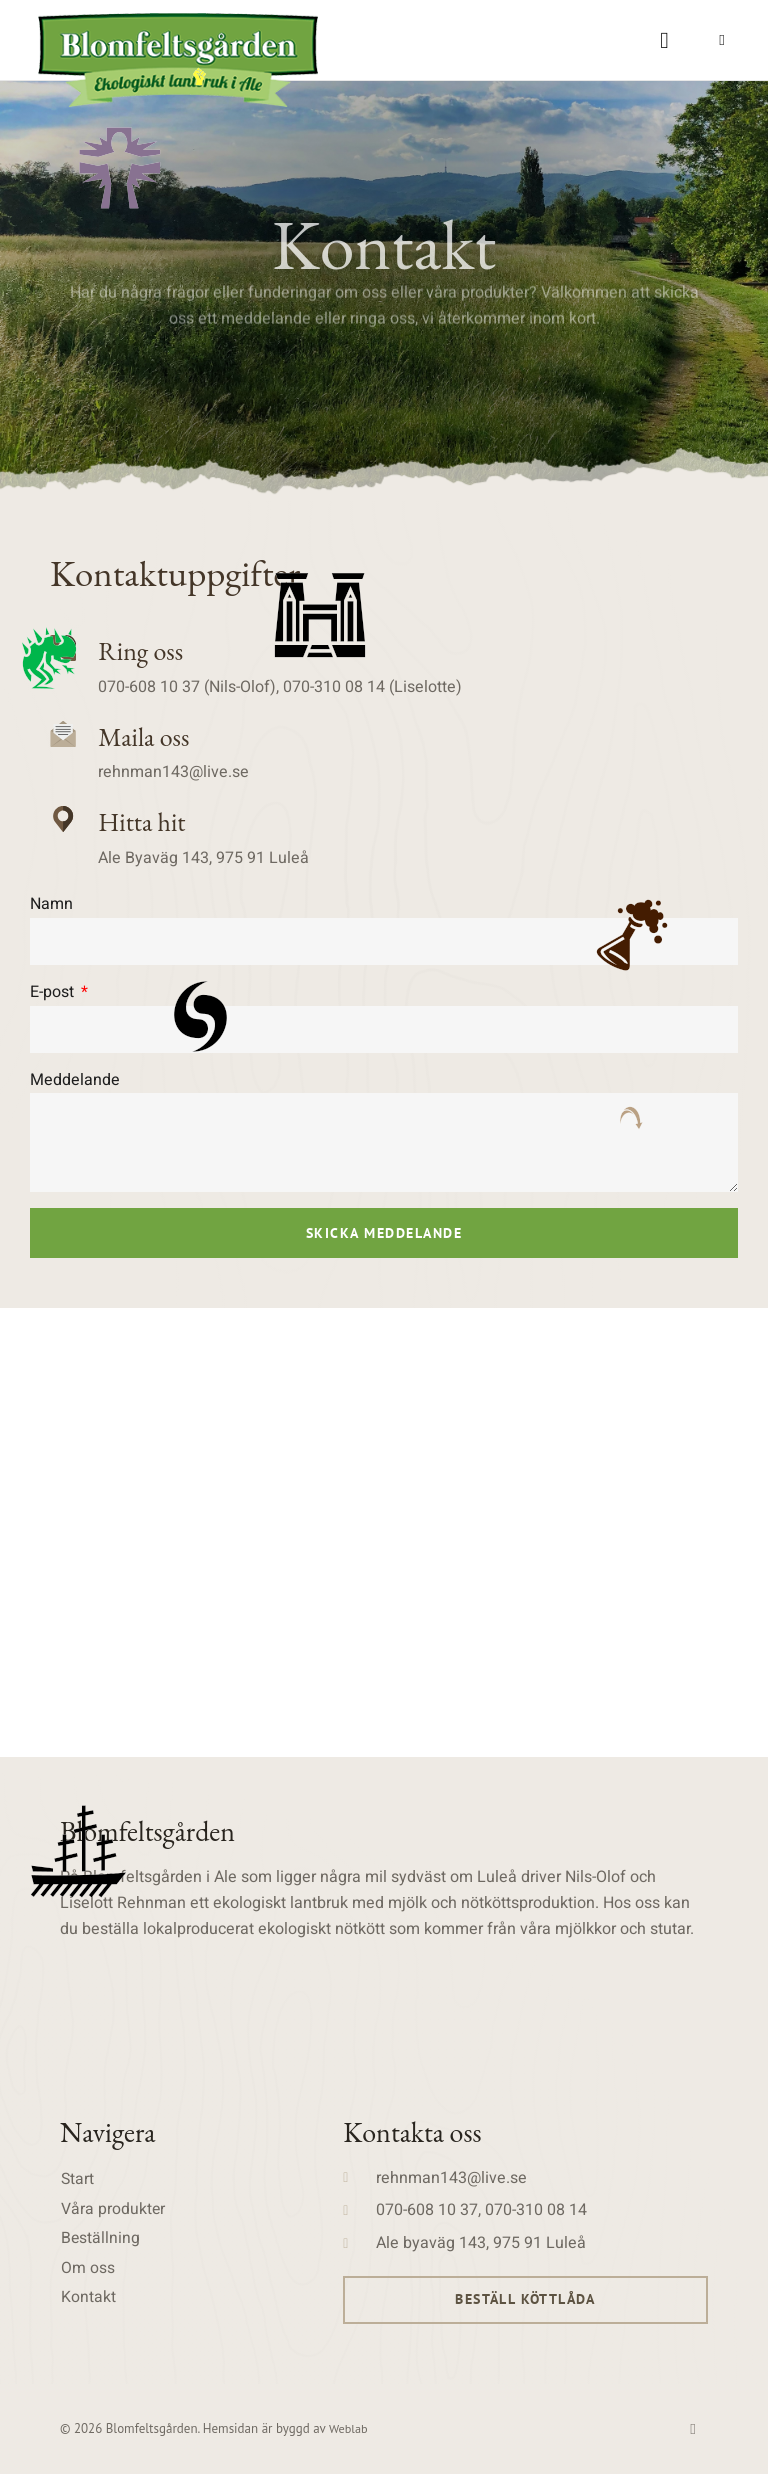 The height and width of the screenshot is (2476, 768). What do you see at coordinates (320, 612) in the screenshot?
I see `access ancient egypt themed content or levels` at bounding box center [320, 612].